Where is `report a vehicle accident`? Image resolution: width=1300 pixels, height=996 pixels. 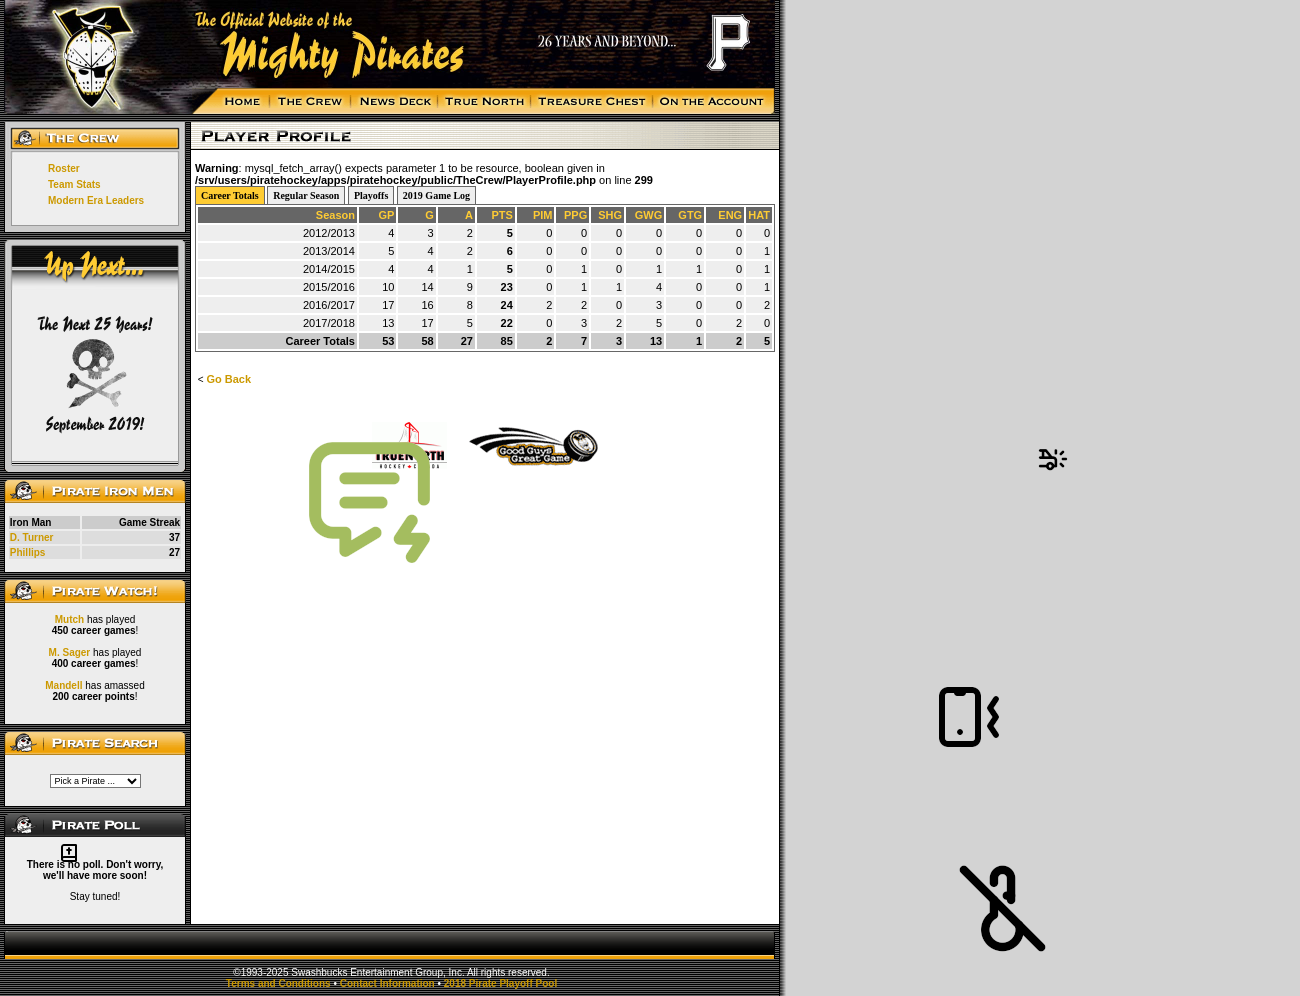 report a vehicle accident is located at coordinates (1053, 459).